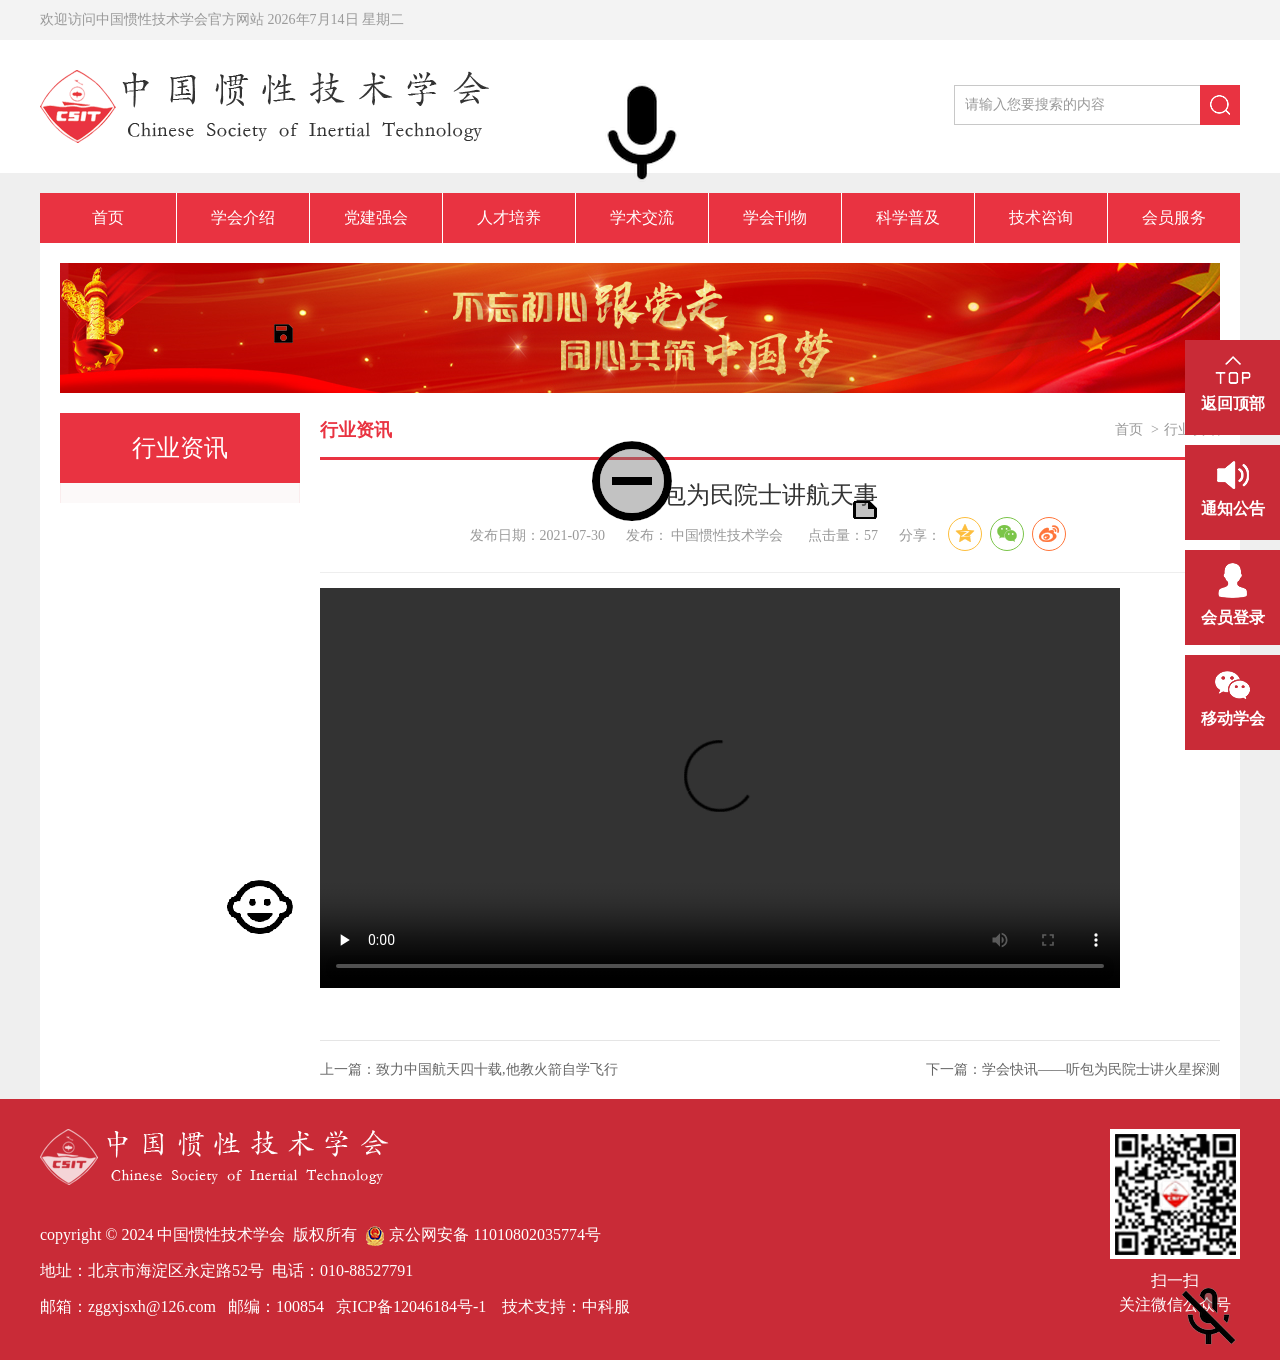 This screenshot has height=1360, width=1280. I want to click on tap to start voice recording, so click(642, 135).